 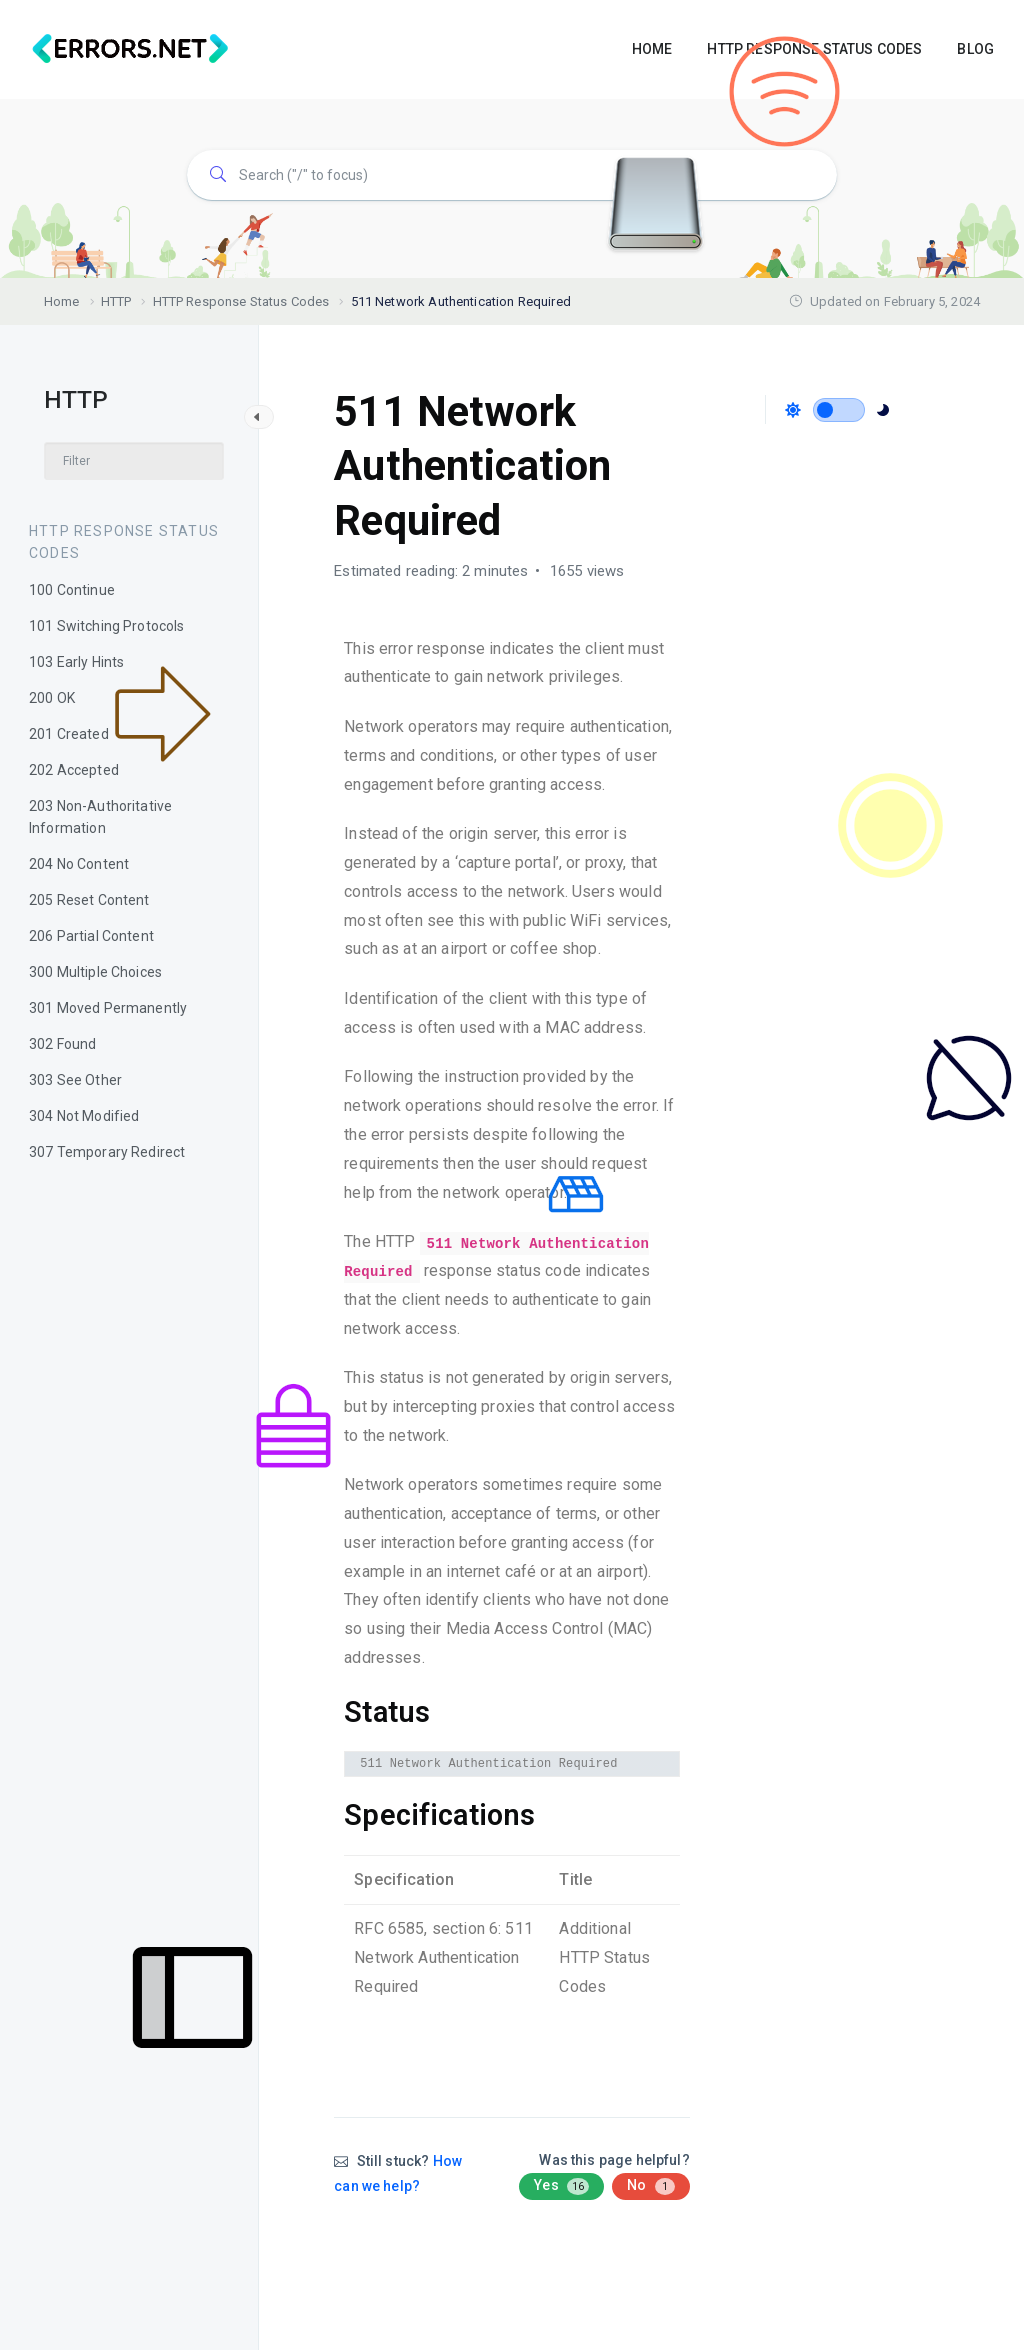 What do you see at coordinates (655, 204) in the screenshot?
I see `access removable storage device` at bounding box center [655, 204].